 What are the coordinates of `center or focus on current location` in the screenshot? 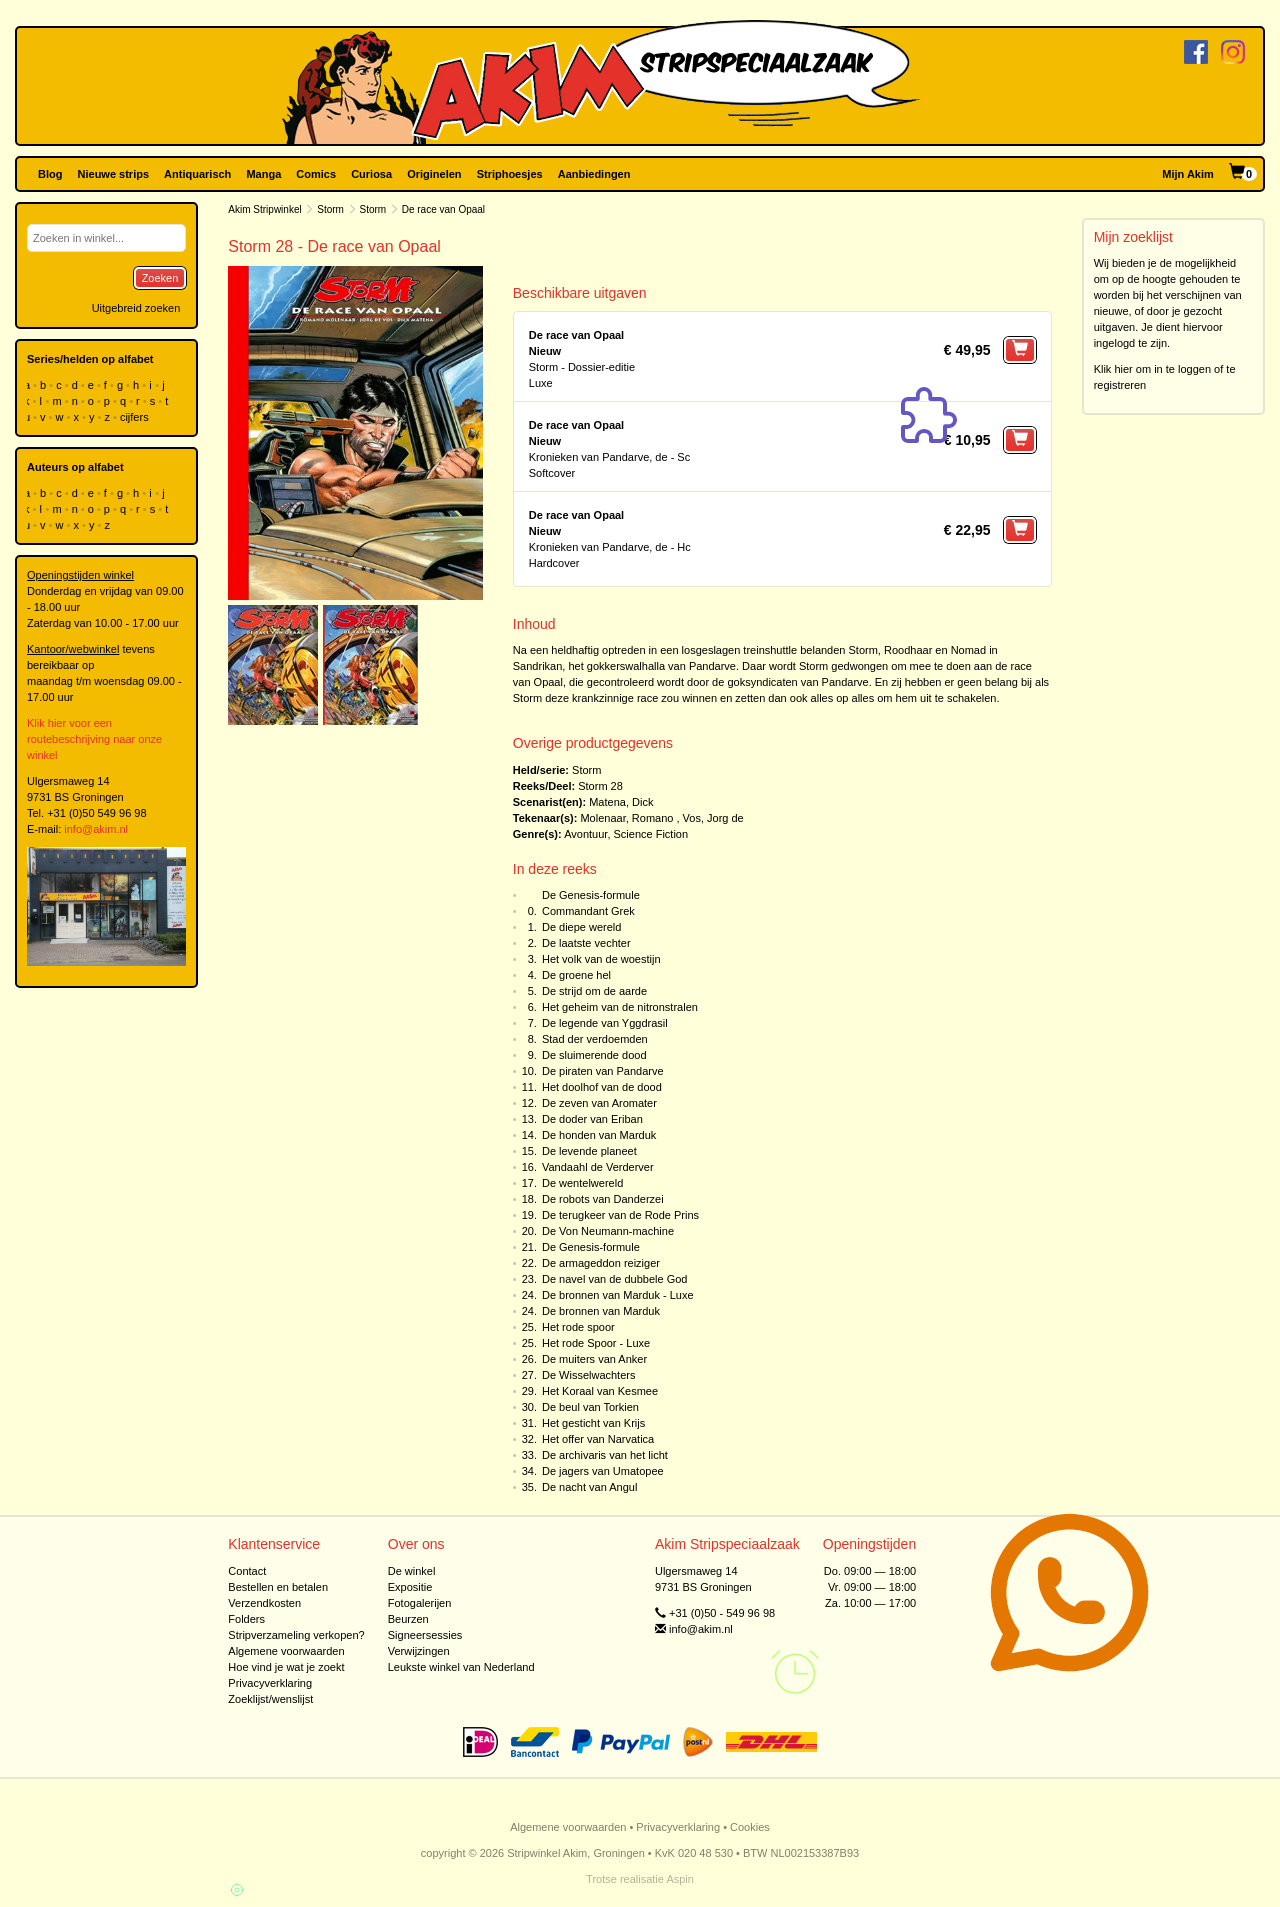 It's located at (237, 1890).